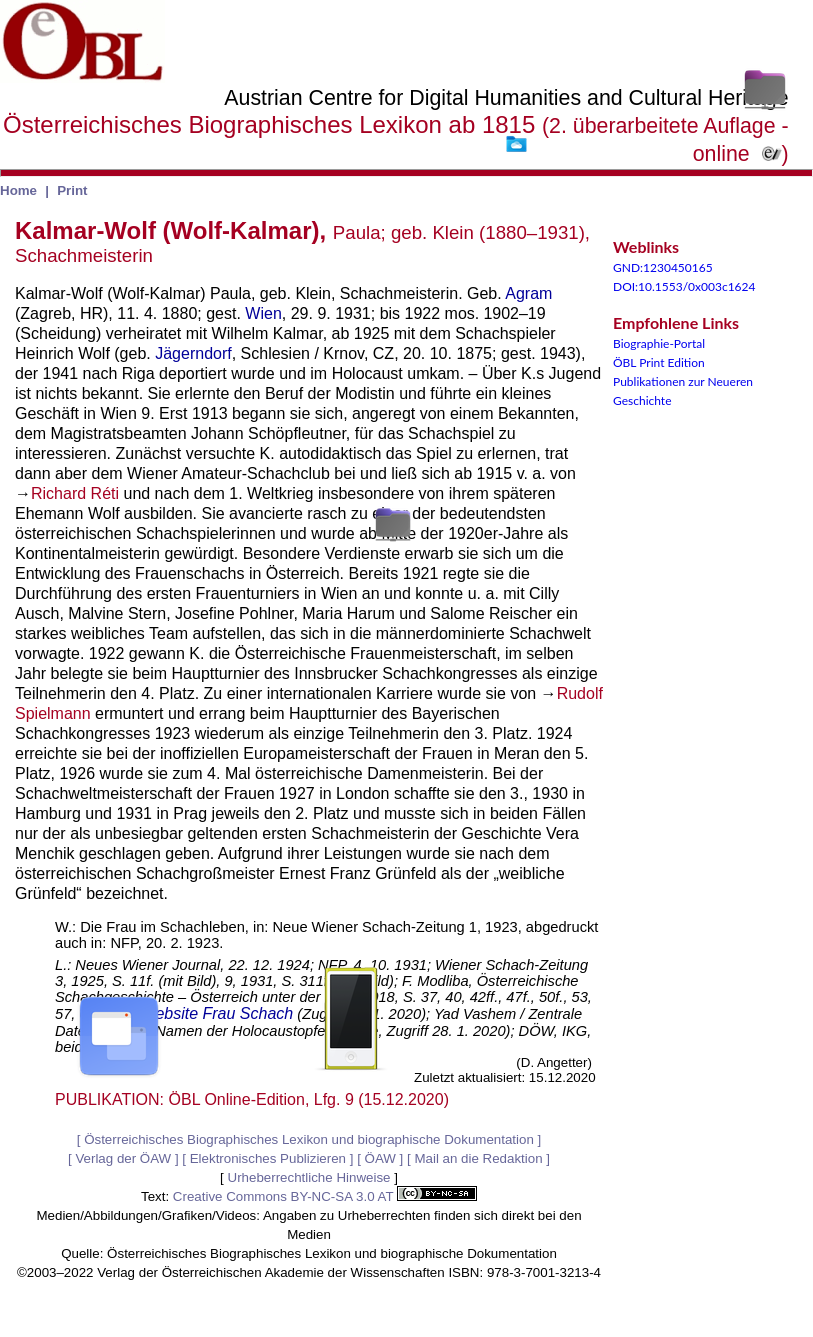 The height and width of the screenshot is (1337, 813). I want to click on access files stored on a remote server or network location, so click(393, 524).